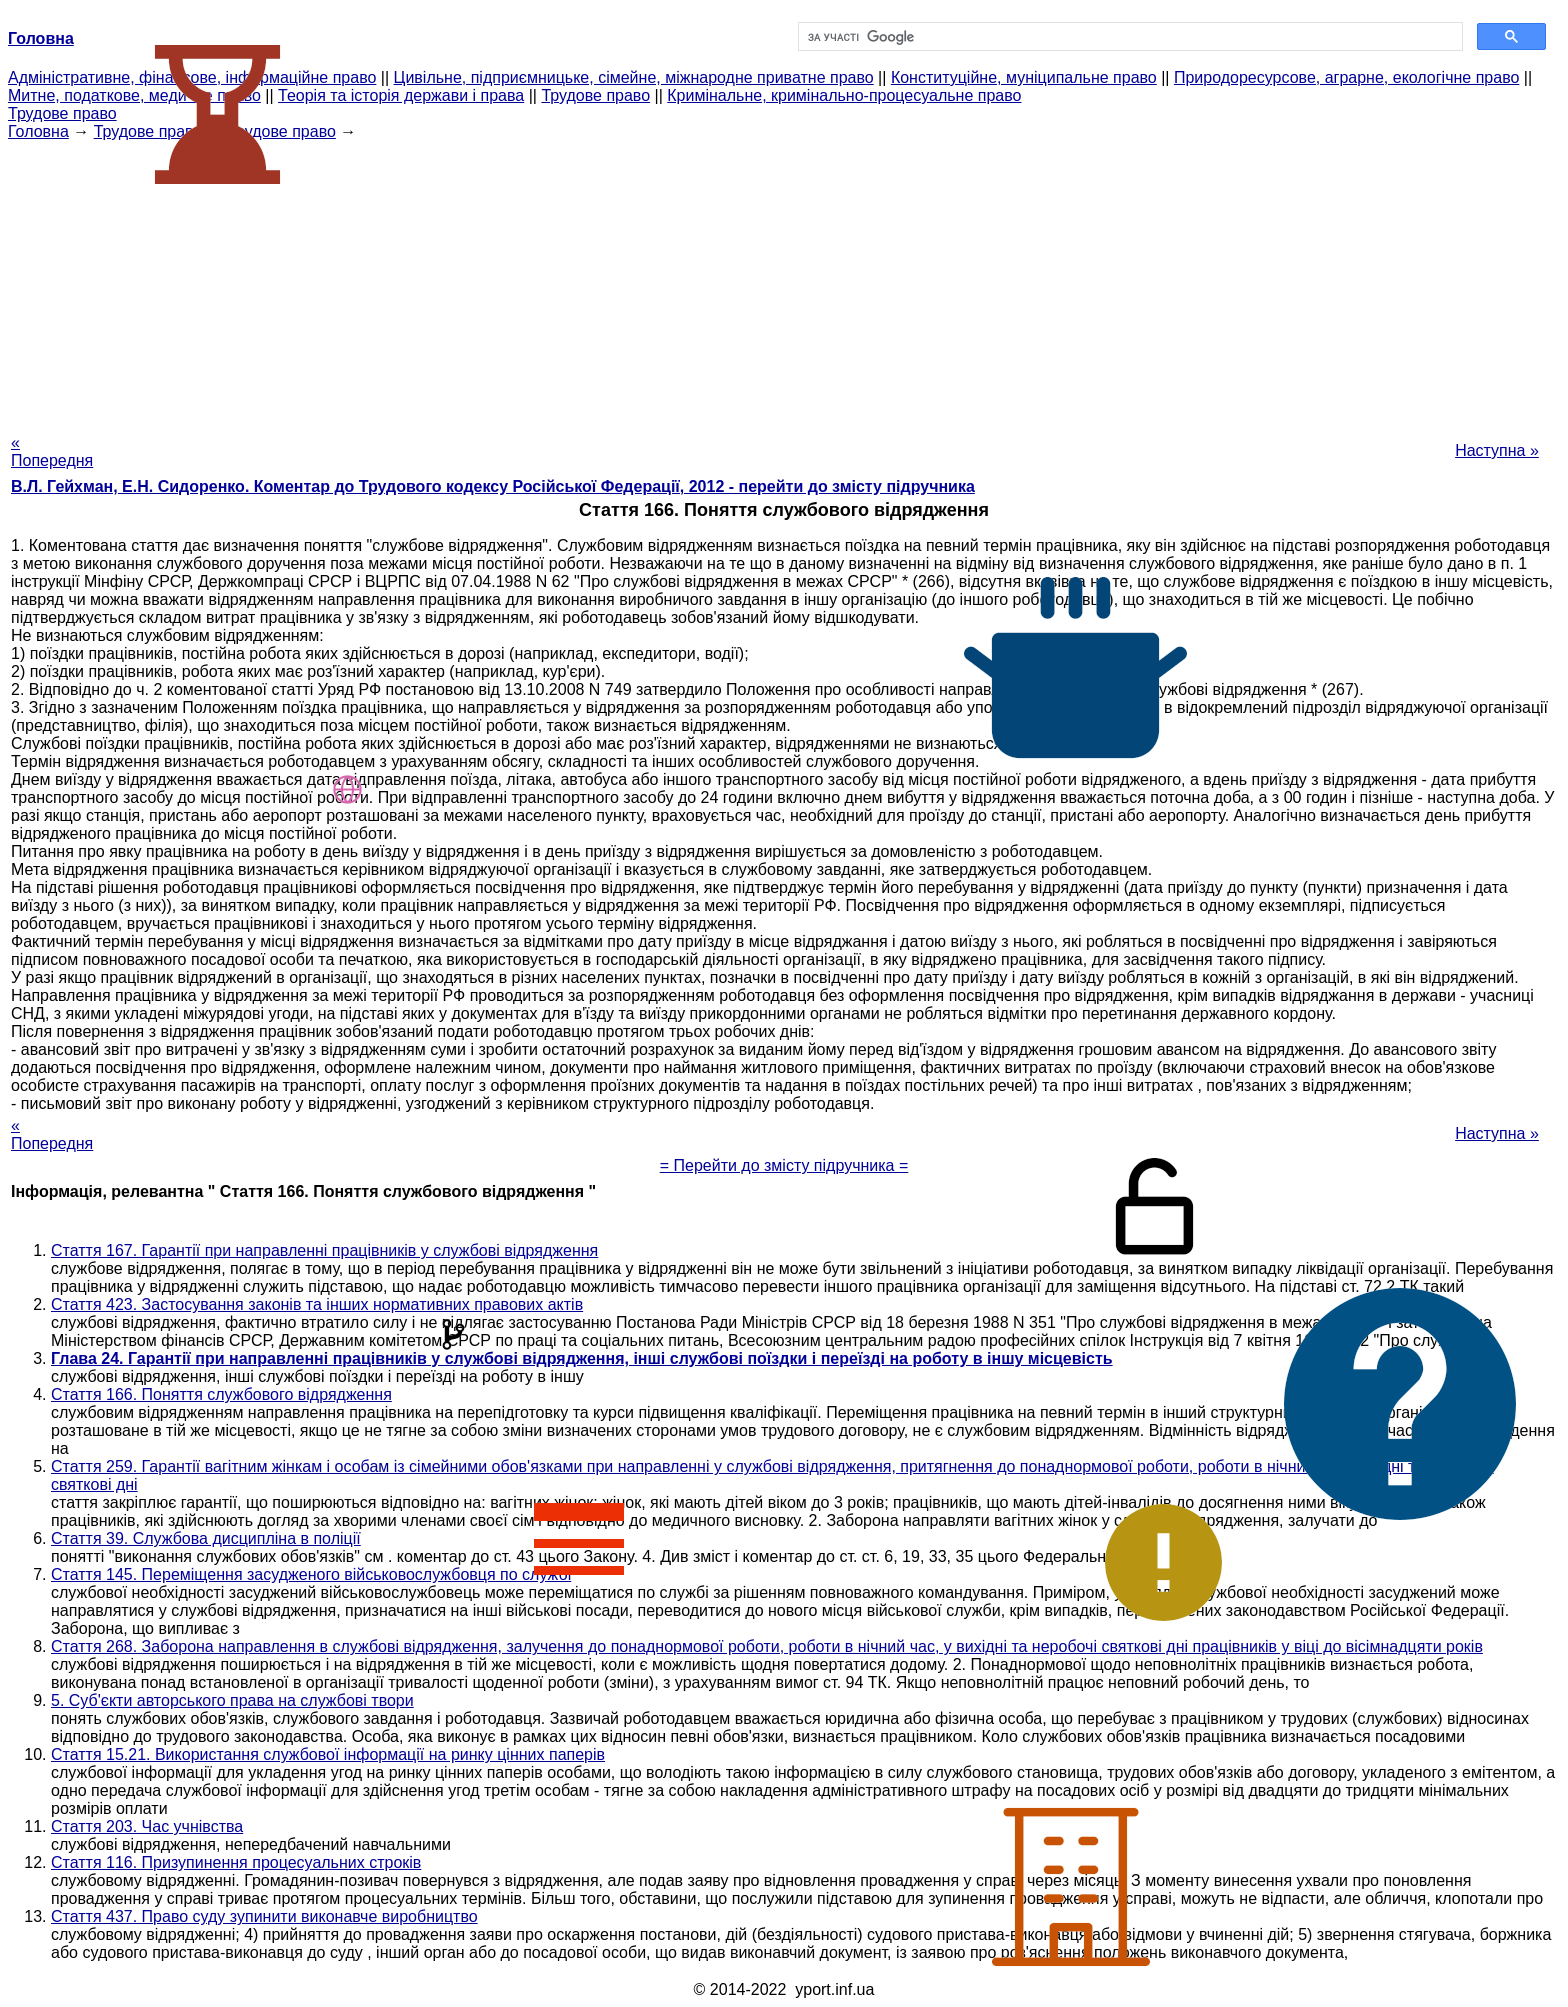  Describe the element at coordinates (1075, 681) in the screenshot. I see `access recipes or cooking features` at that location.